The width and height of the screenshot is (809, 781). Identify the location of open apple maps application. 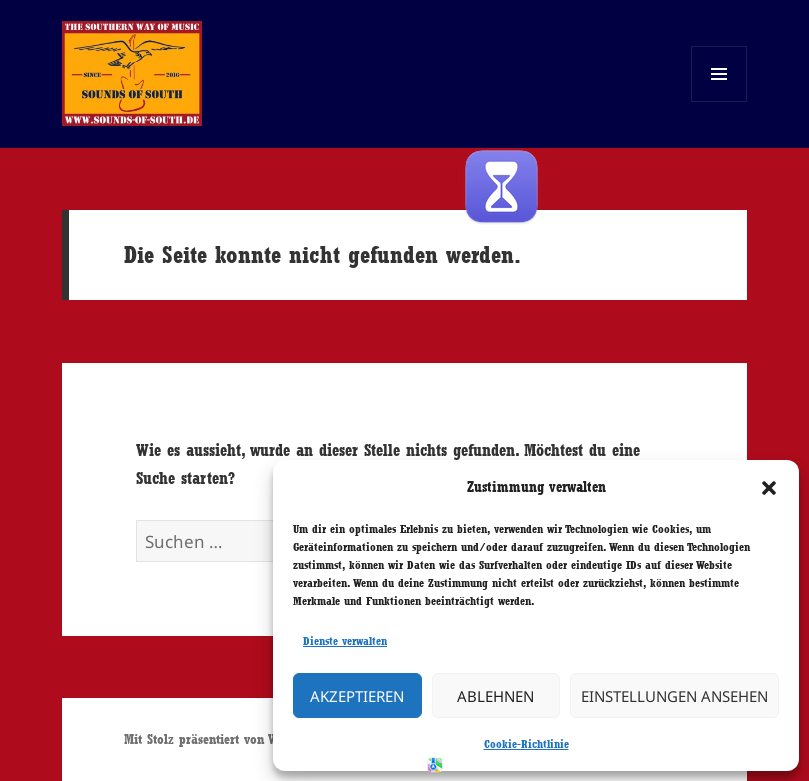
(435, 765).